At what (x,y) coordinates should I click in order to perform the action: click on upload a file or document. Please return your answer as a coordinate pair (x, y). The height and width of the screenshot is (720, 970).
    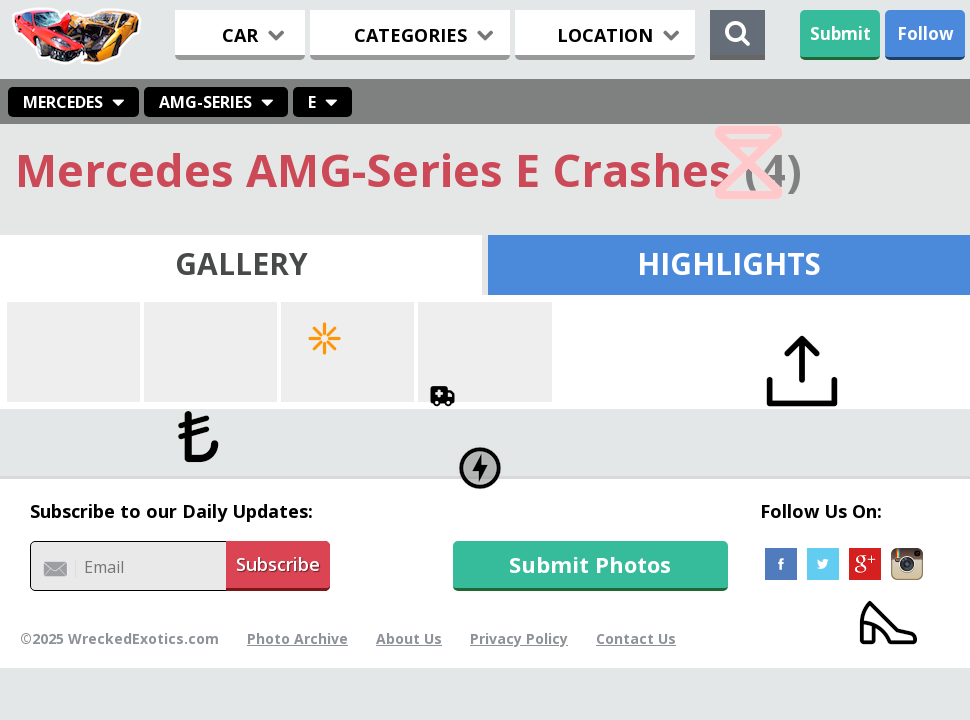
    Looking at the image, I should click on (802, 374).